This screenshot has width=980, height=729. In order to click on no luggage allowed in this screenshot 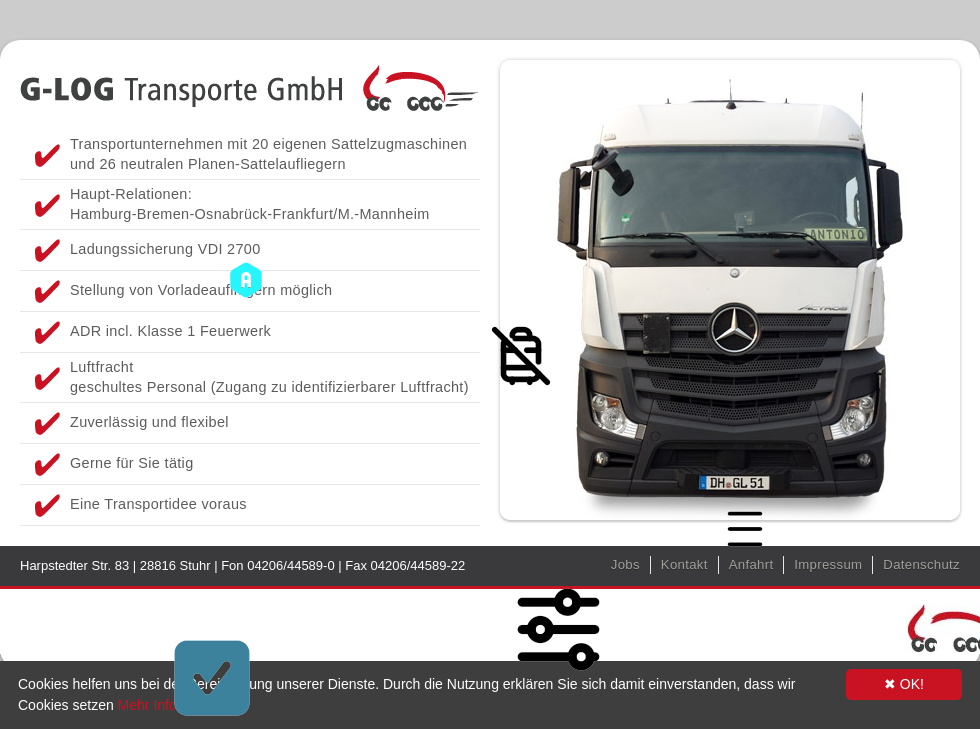, I will do `click(521, 356)`.